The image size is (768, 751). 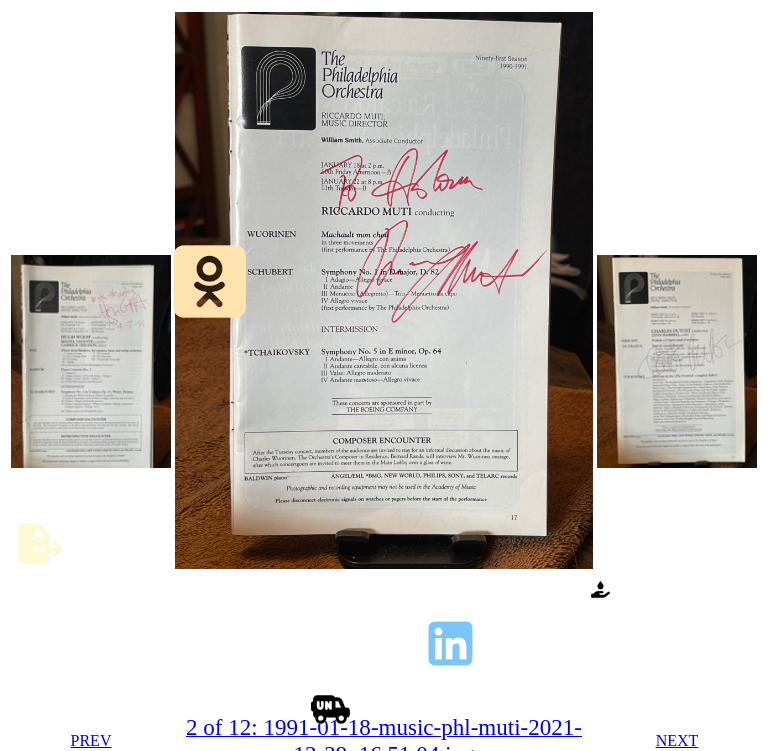 I want to click on access water conservation settings, so click(x=600, y=589).